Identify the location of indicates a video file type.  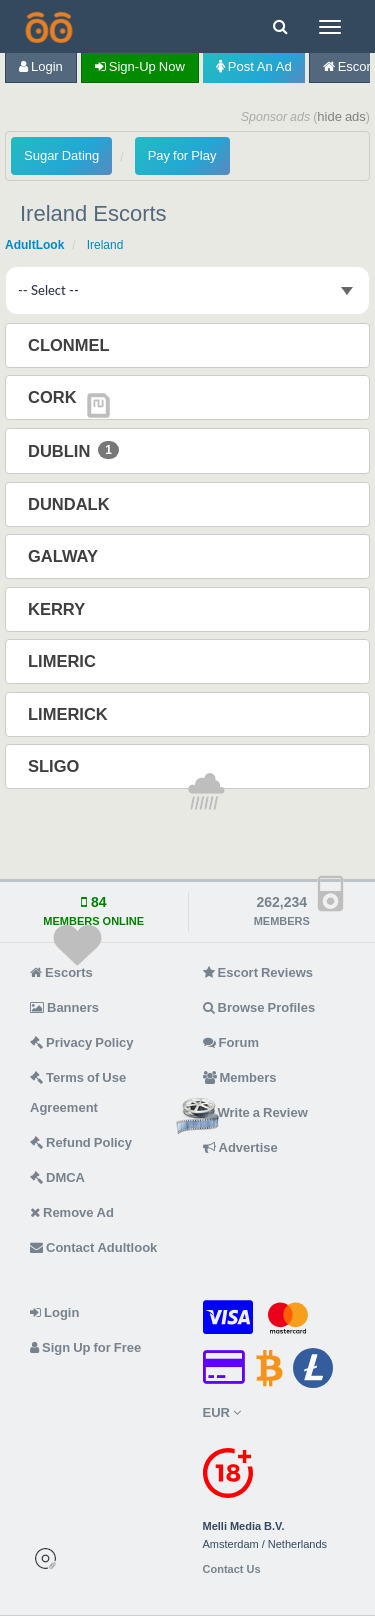
(197, 1117).